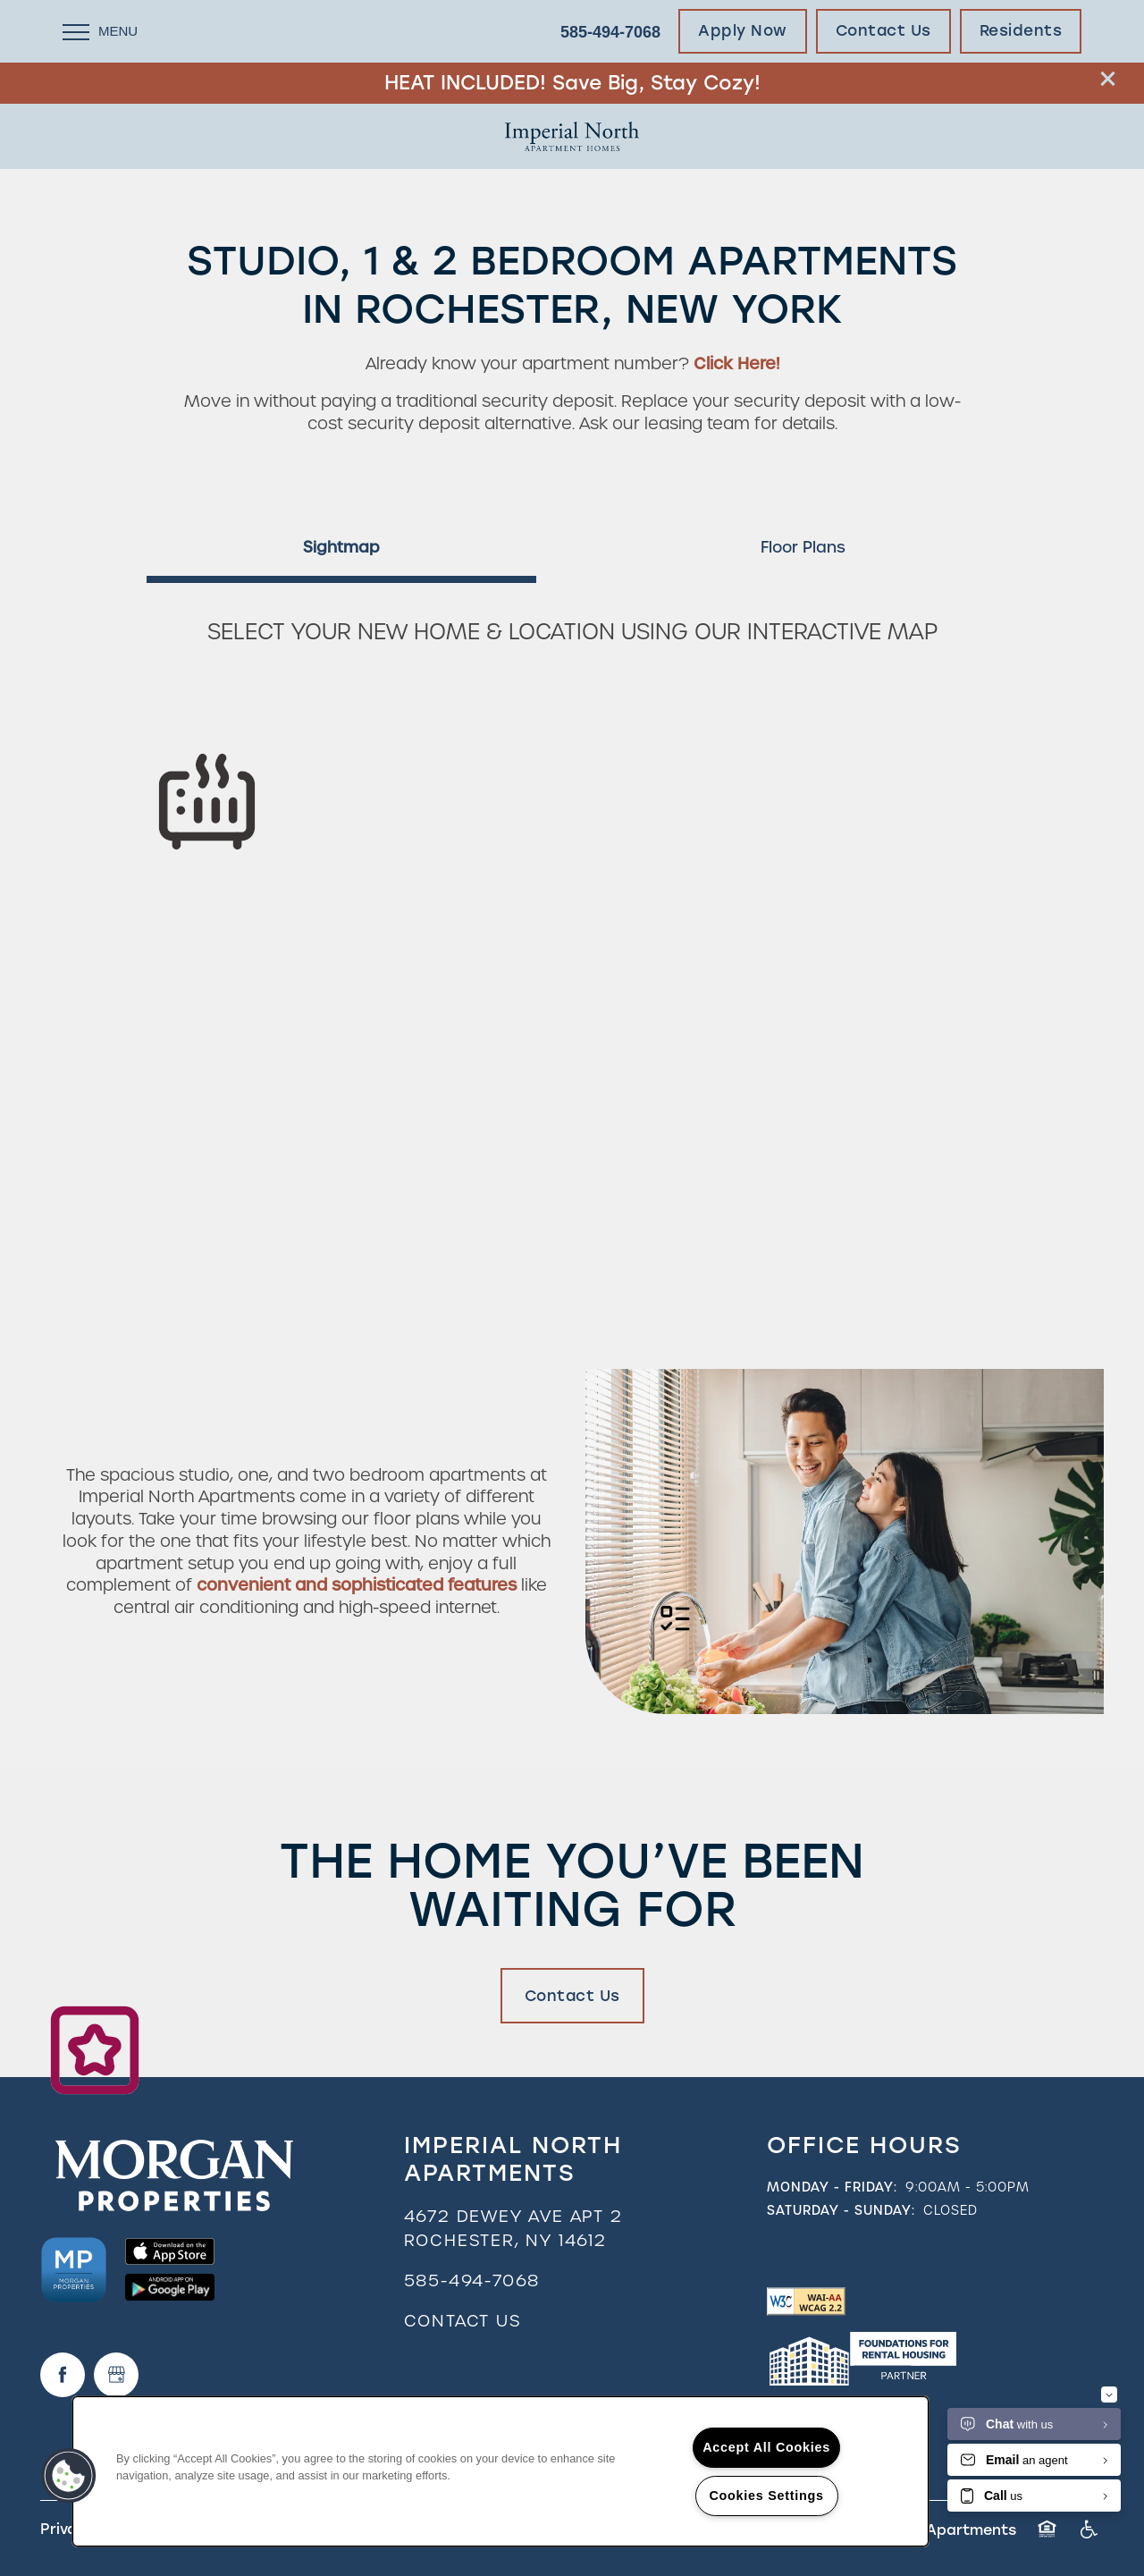 The width and height of the screenshot is (1144, 2576). Describe the element at coordinates (206, 801) in the screenshot. I see `adjust heater or heating settings` at that location.